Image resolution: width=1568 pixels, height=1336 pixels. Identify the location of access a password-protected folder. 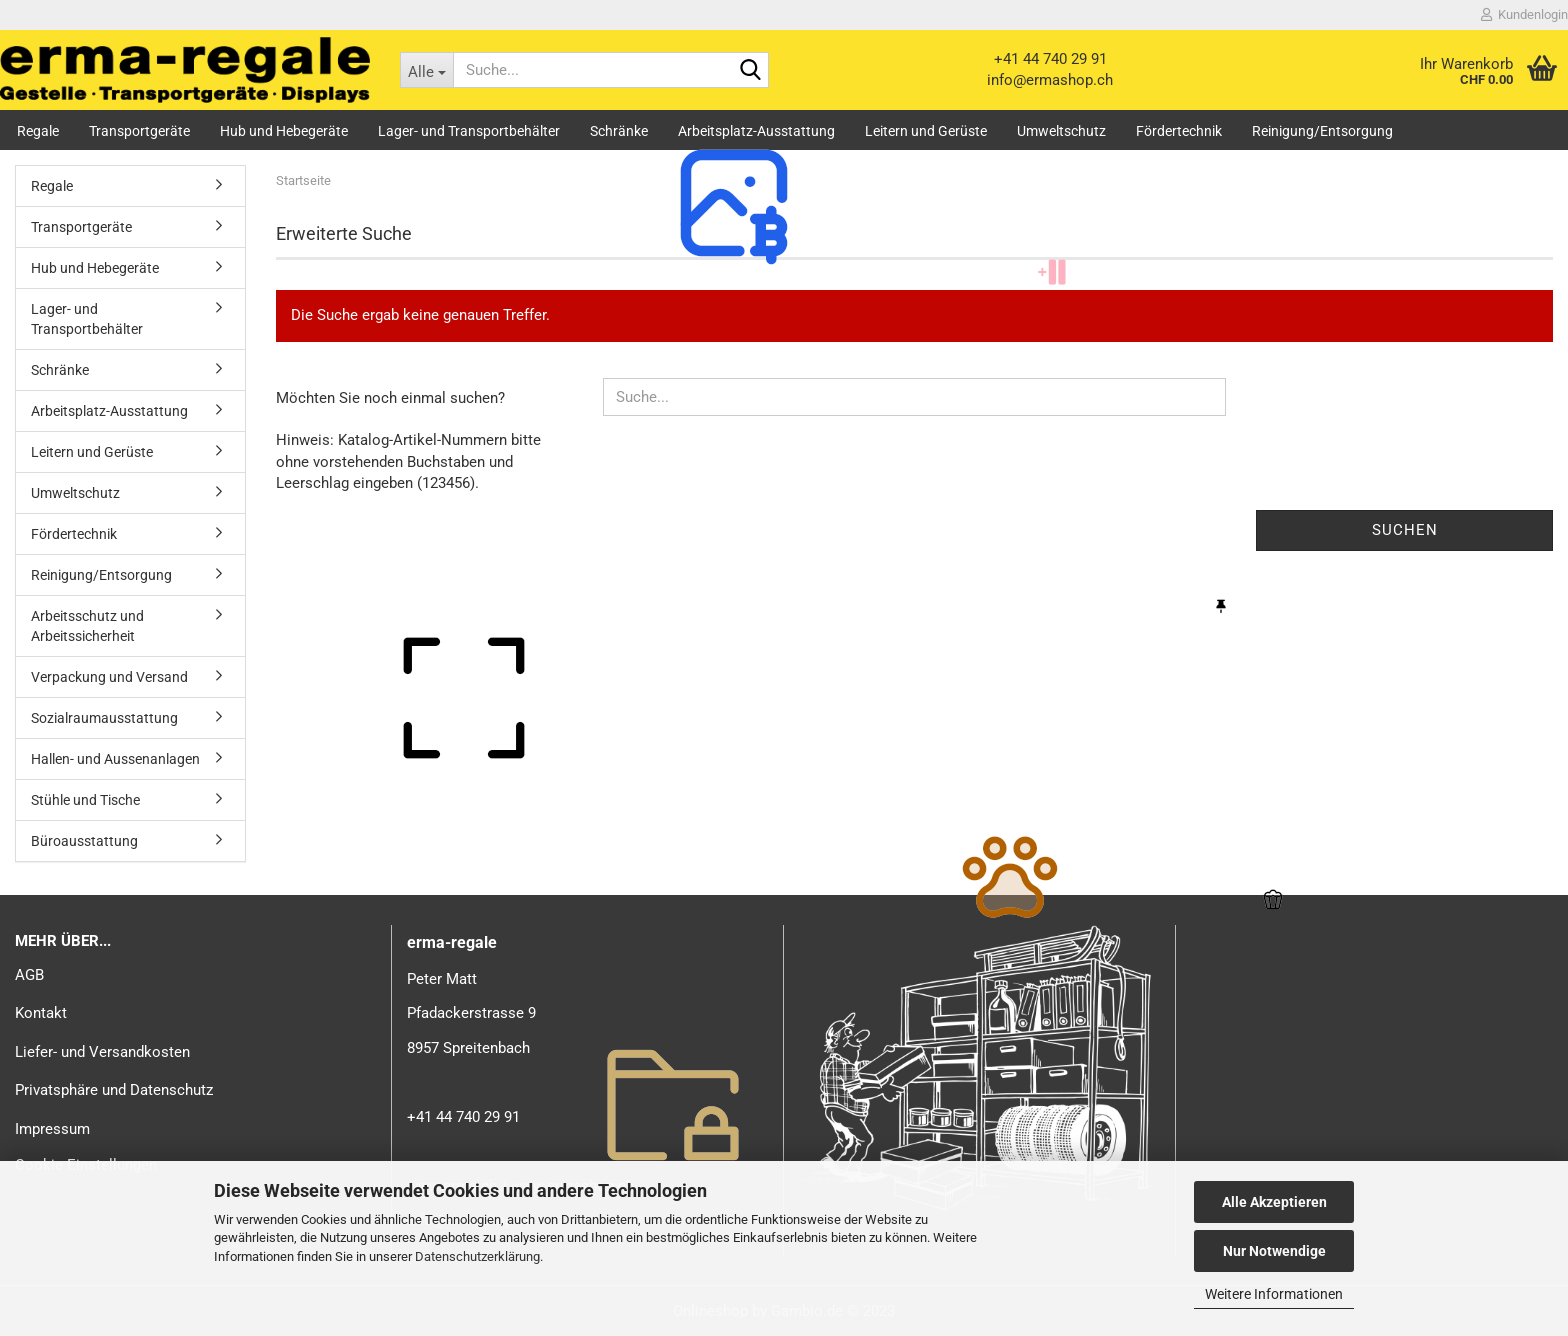
(673, 1105).